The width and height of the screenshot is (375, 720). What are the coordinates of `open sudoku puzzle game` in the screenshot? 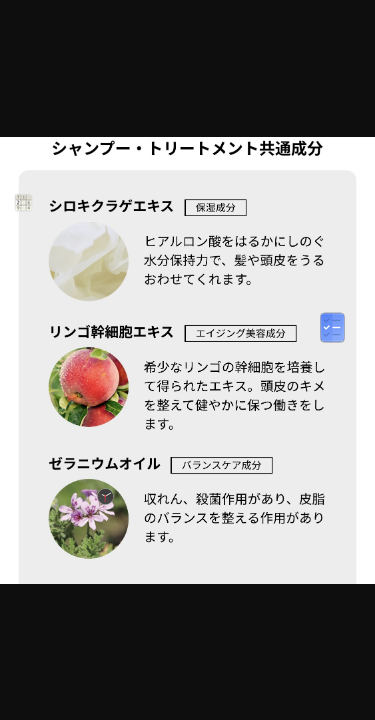 It's located at (23, 202).